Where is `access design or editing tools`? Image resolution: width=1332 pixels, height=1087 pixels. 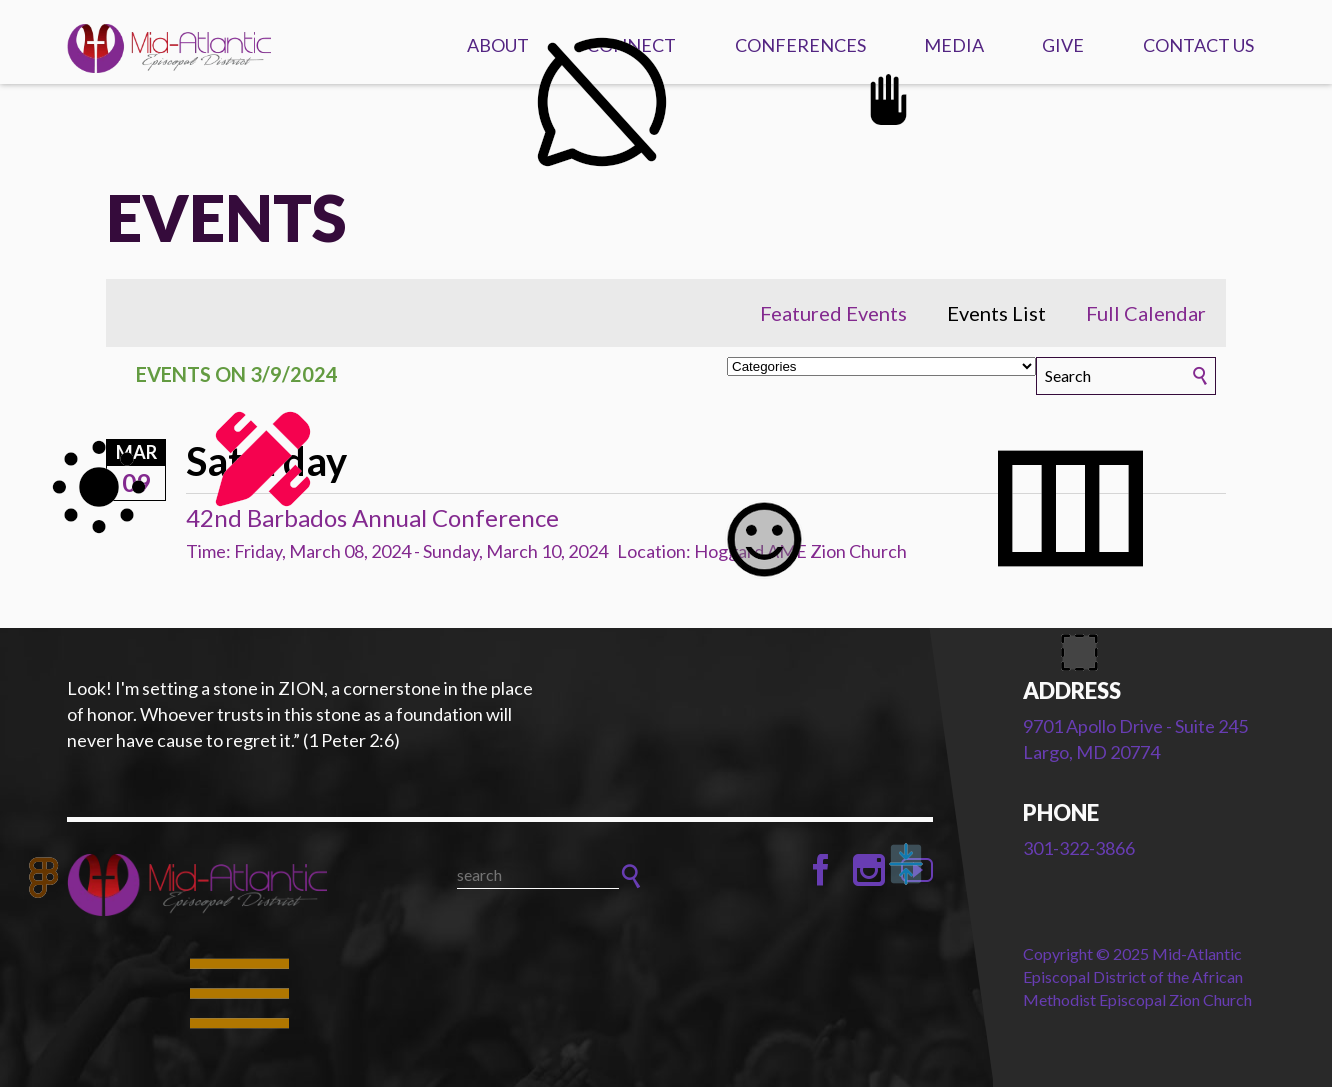
access design or editing tools is located at coordinates (263, 459).